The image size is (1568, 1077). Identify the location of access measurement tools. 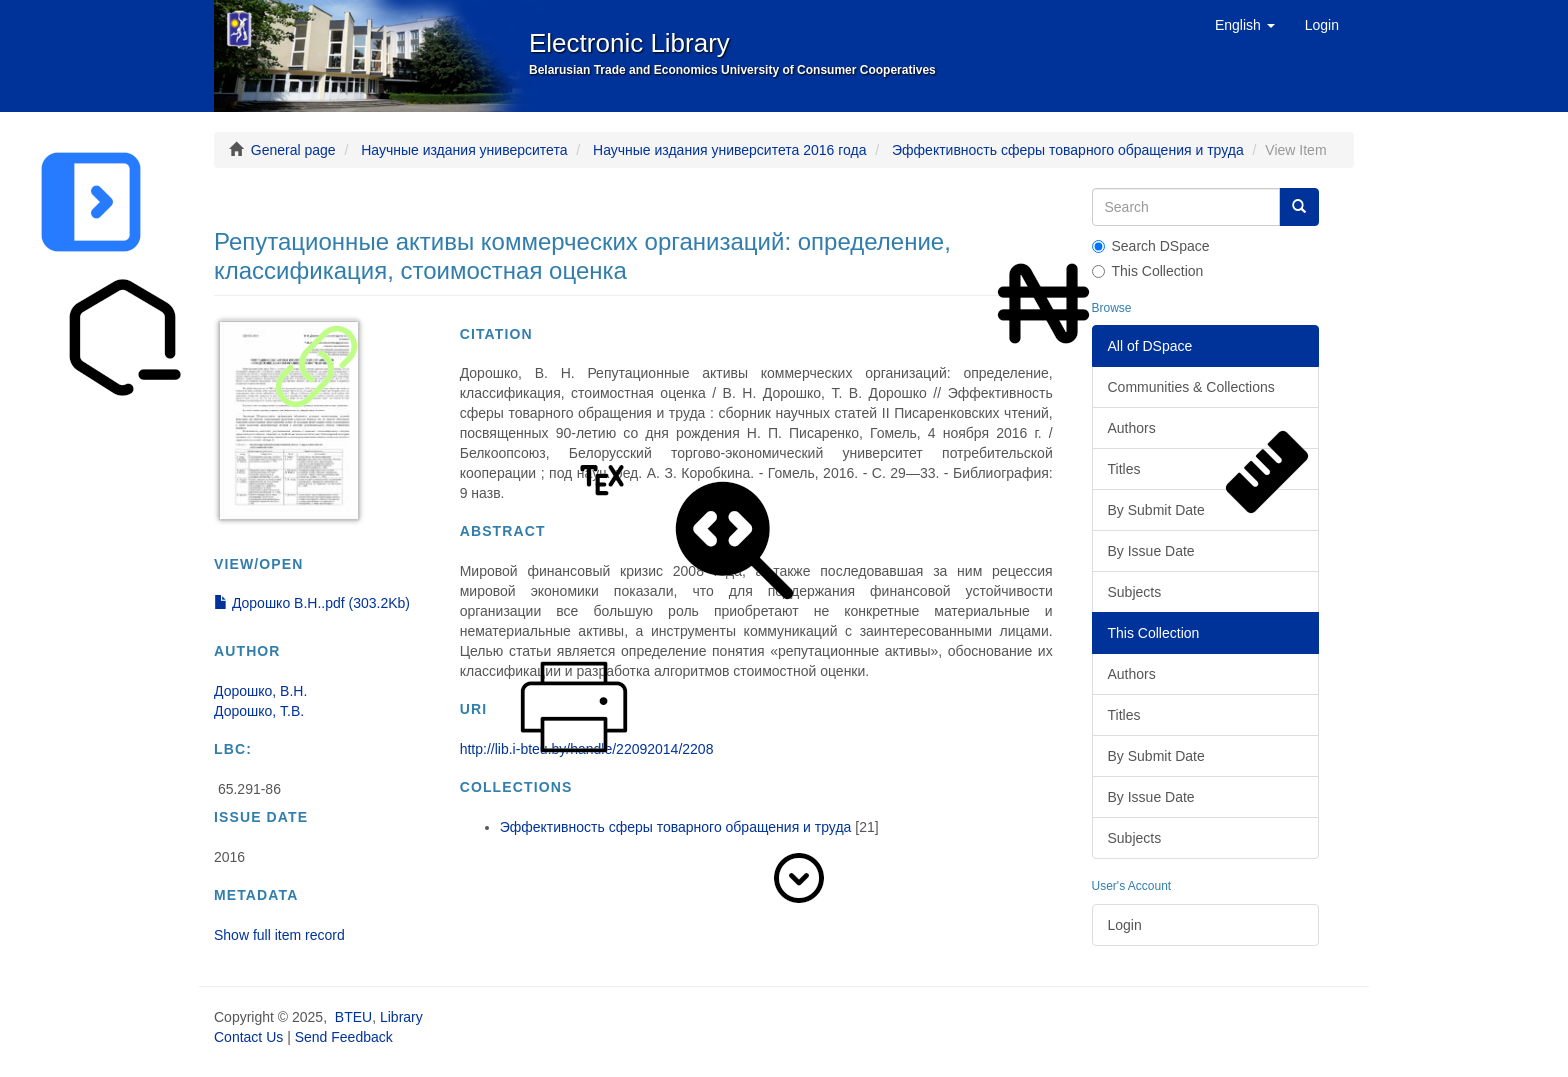
(1267, 472).